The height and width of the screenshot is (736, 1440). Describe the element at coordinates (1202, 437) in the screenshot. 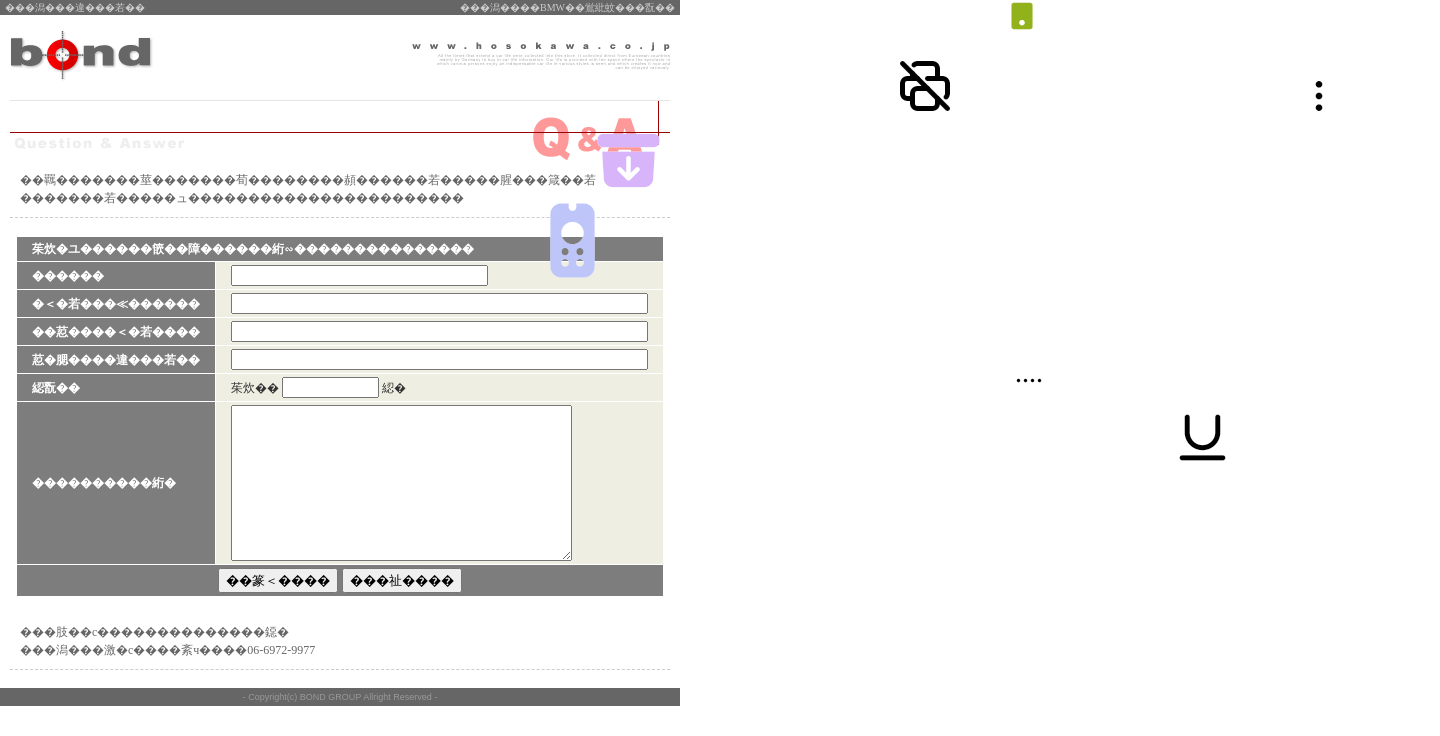

I see `apply underline formatting to selected text` at that location.